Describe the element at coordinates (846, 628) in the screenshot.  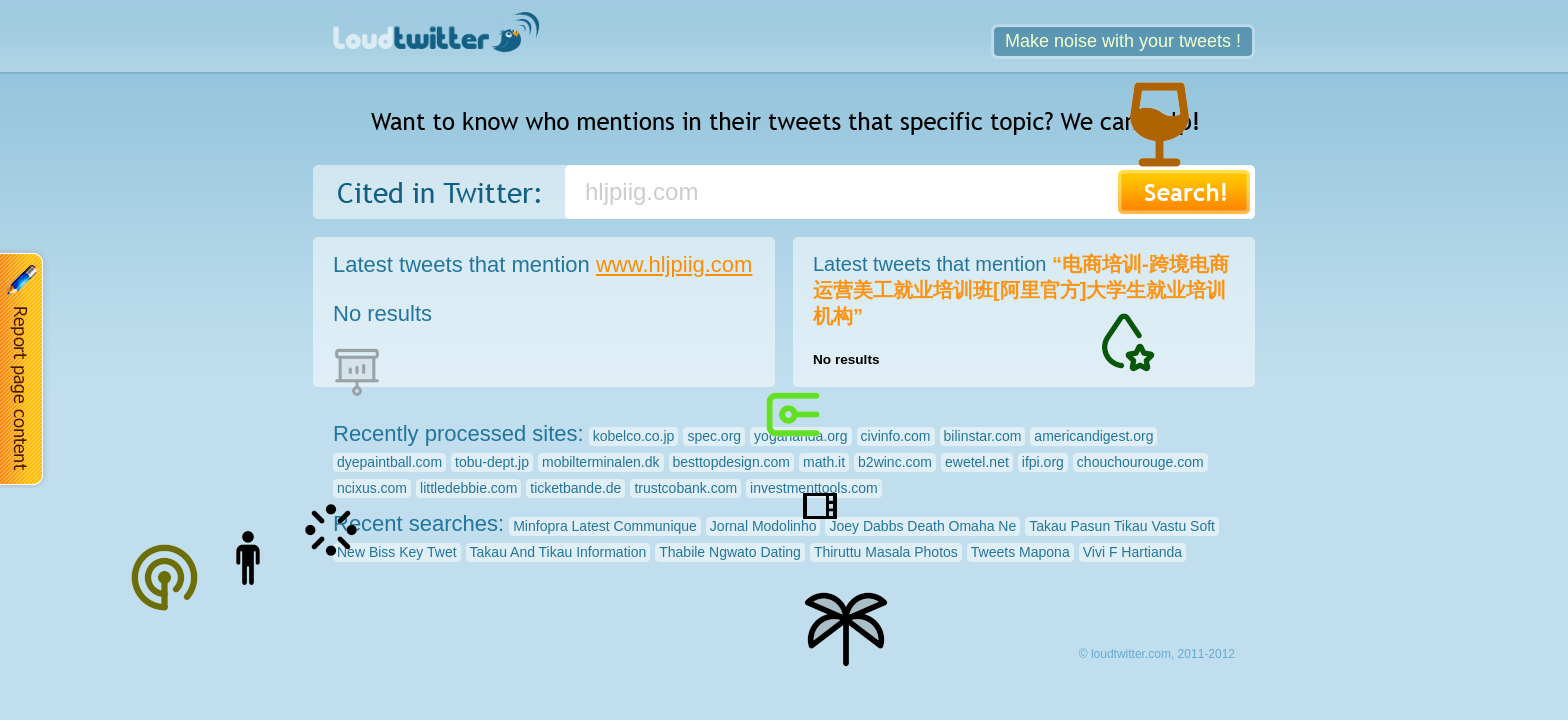
I see `indicates tropical or beach-related content` at that location.